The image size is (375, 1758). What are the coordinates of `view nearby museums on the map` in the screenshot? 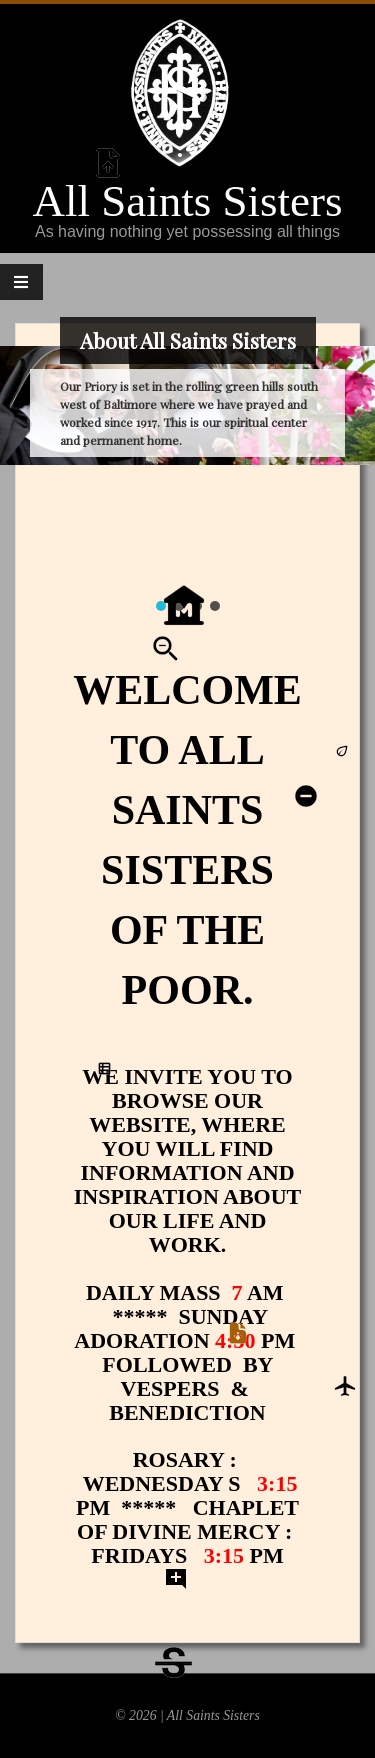 It's located at (184, 605).